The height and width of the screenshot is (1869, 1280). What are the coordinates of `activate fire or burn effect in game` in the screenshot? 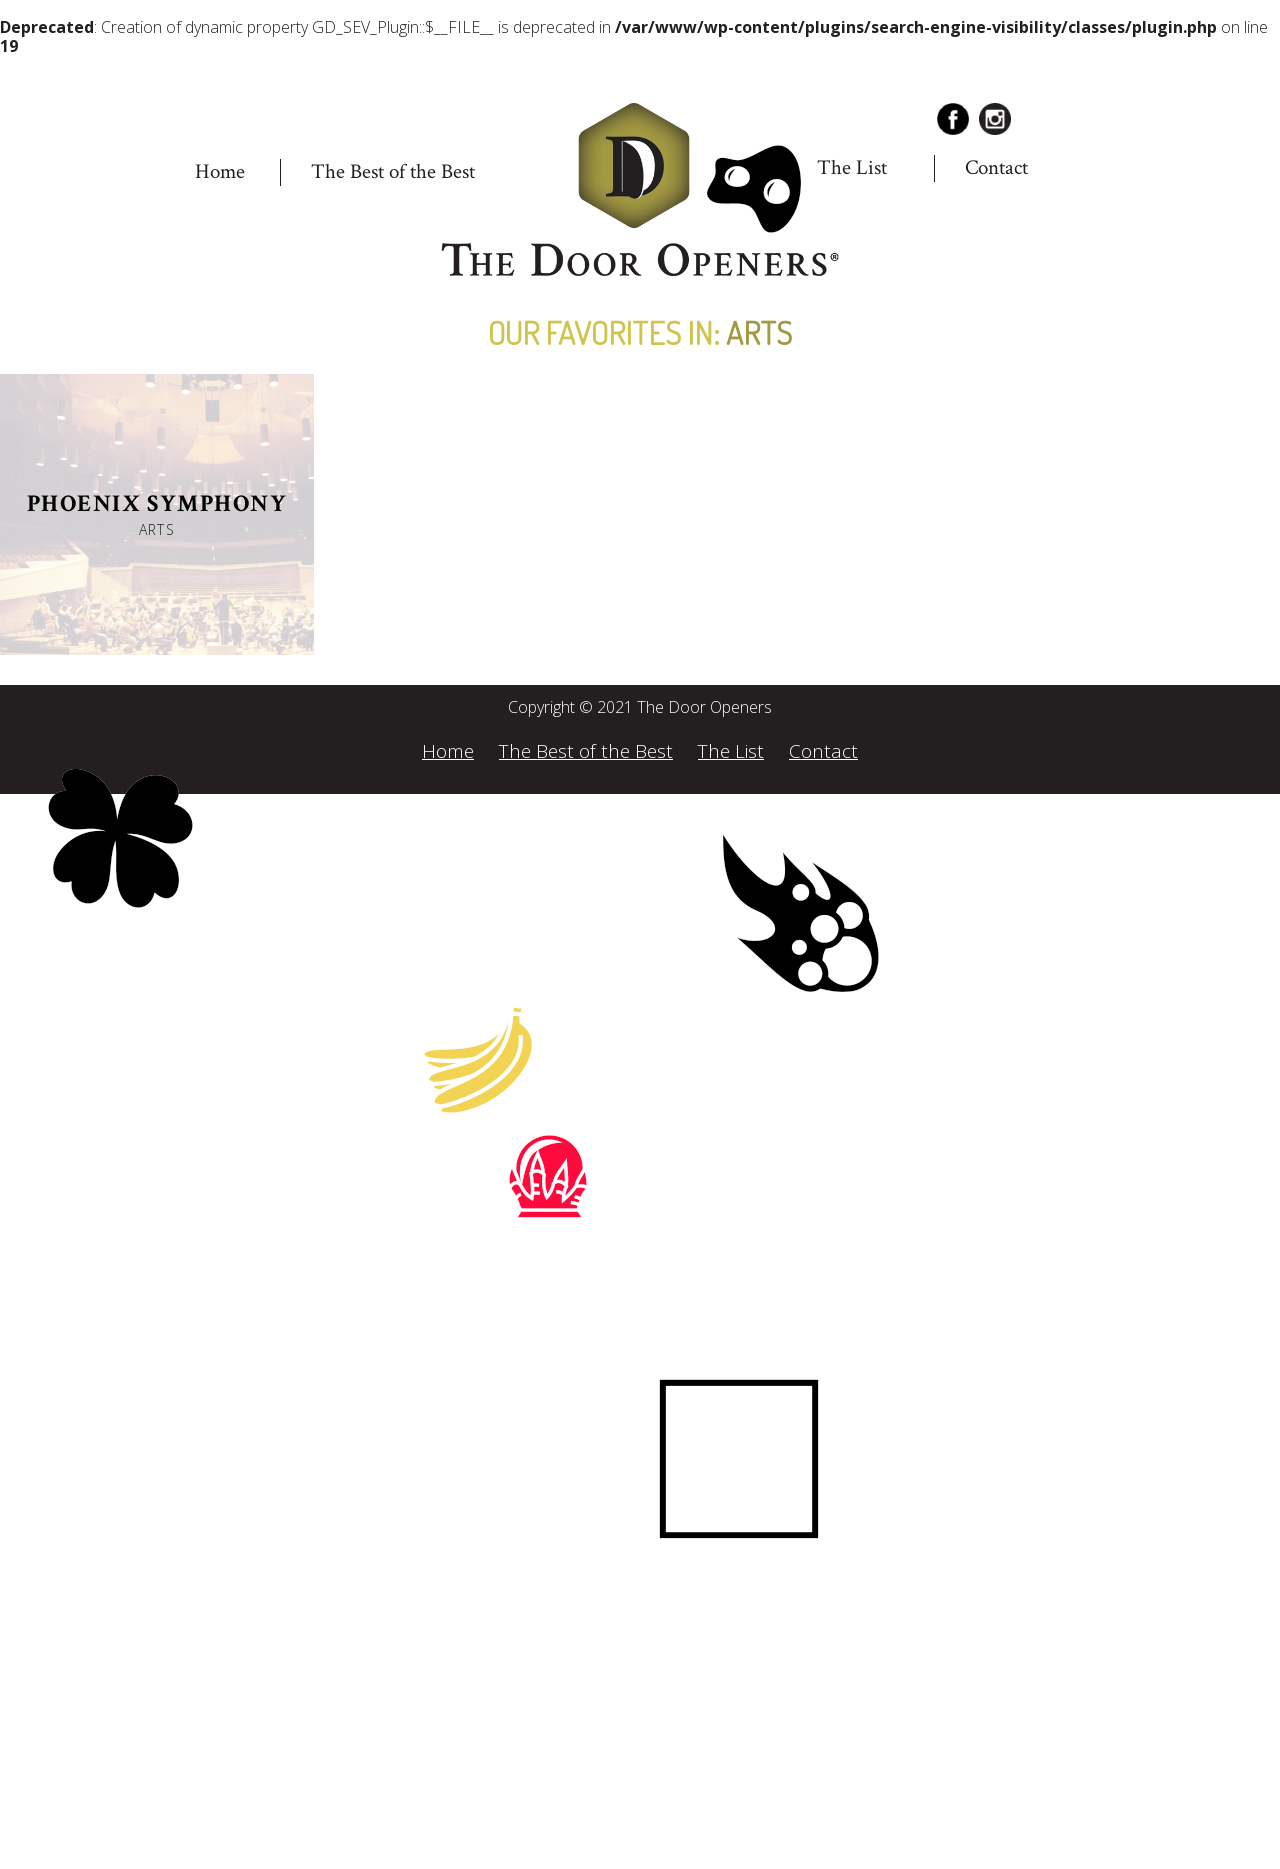 It's located at (797, 911).